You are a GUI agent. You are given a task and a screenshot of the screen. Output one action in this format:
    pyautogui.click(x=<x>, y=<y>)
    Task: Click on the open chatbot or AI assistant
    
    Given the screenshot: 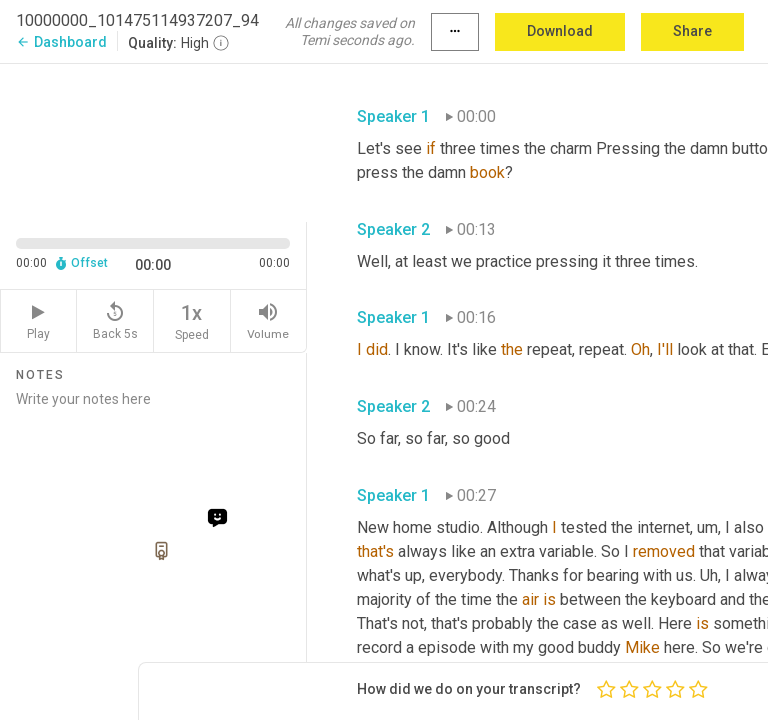 What is the action you would take?
    pyautogui.click(x=217, y=517)
    